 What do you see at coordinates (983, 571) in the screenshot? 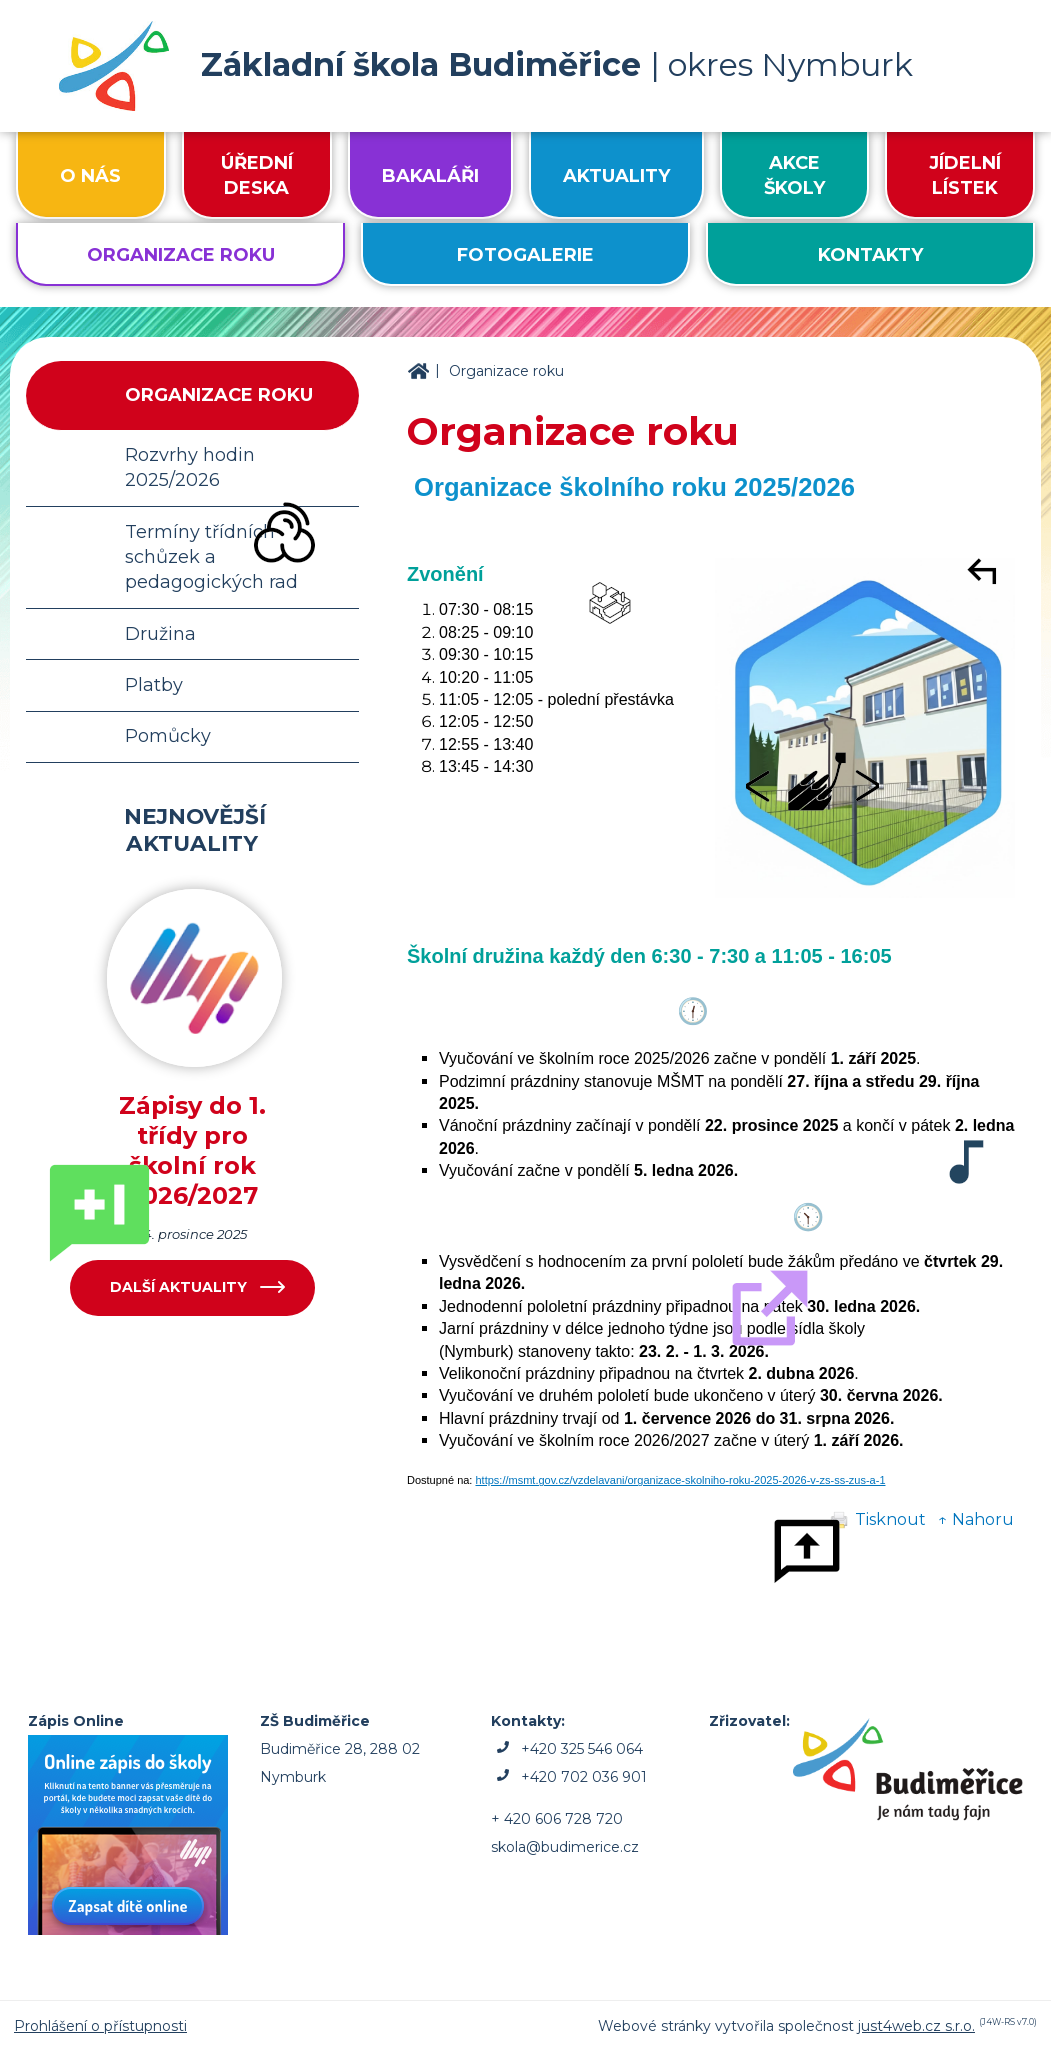
I see `reply to a message` at bounding box center [983, 571].